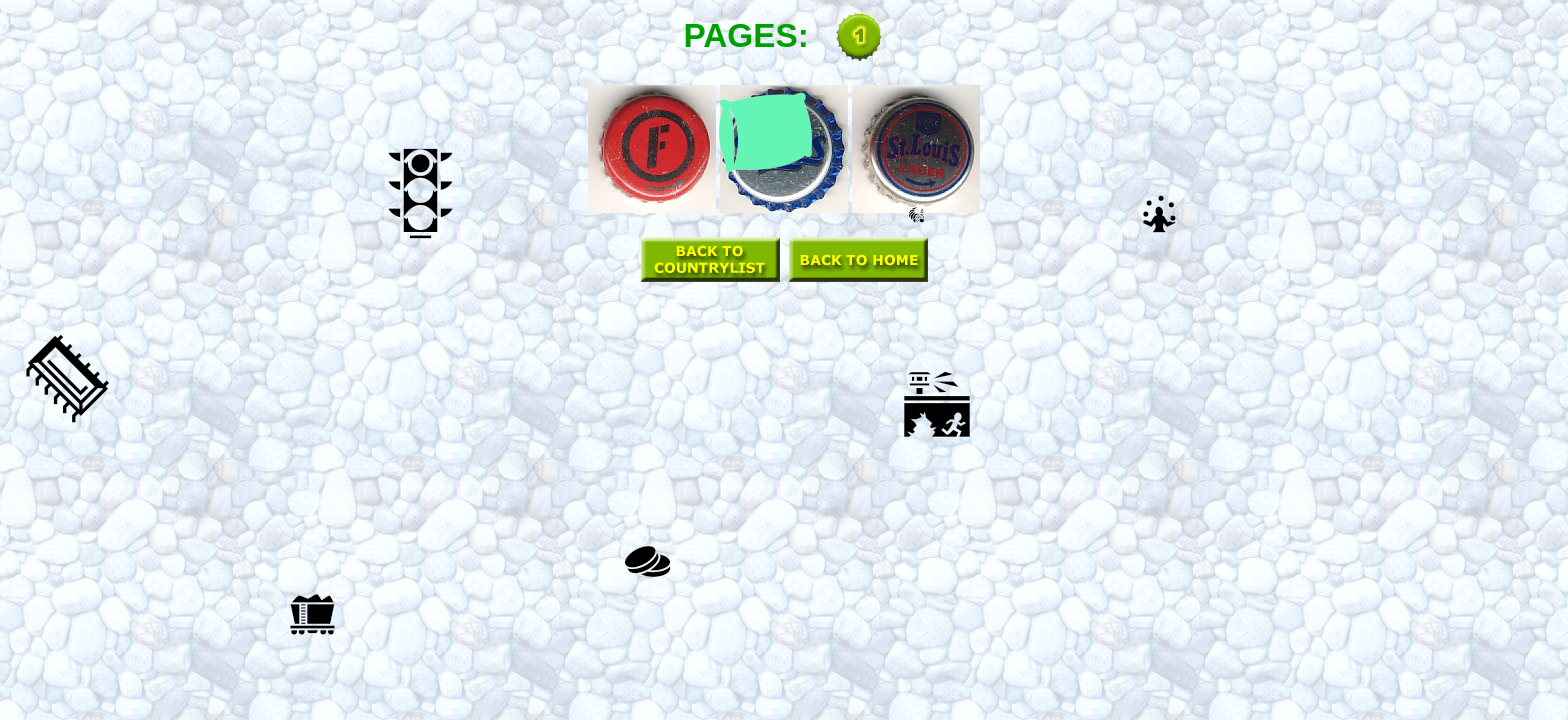 Image resolution: width=1568 pixels, height=720 pixels. Describe the element at coordinates (647, 561) in the screenshot. I see `view your coin balance or currency` at that location.